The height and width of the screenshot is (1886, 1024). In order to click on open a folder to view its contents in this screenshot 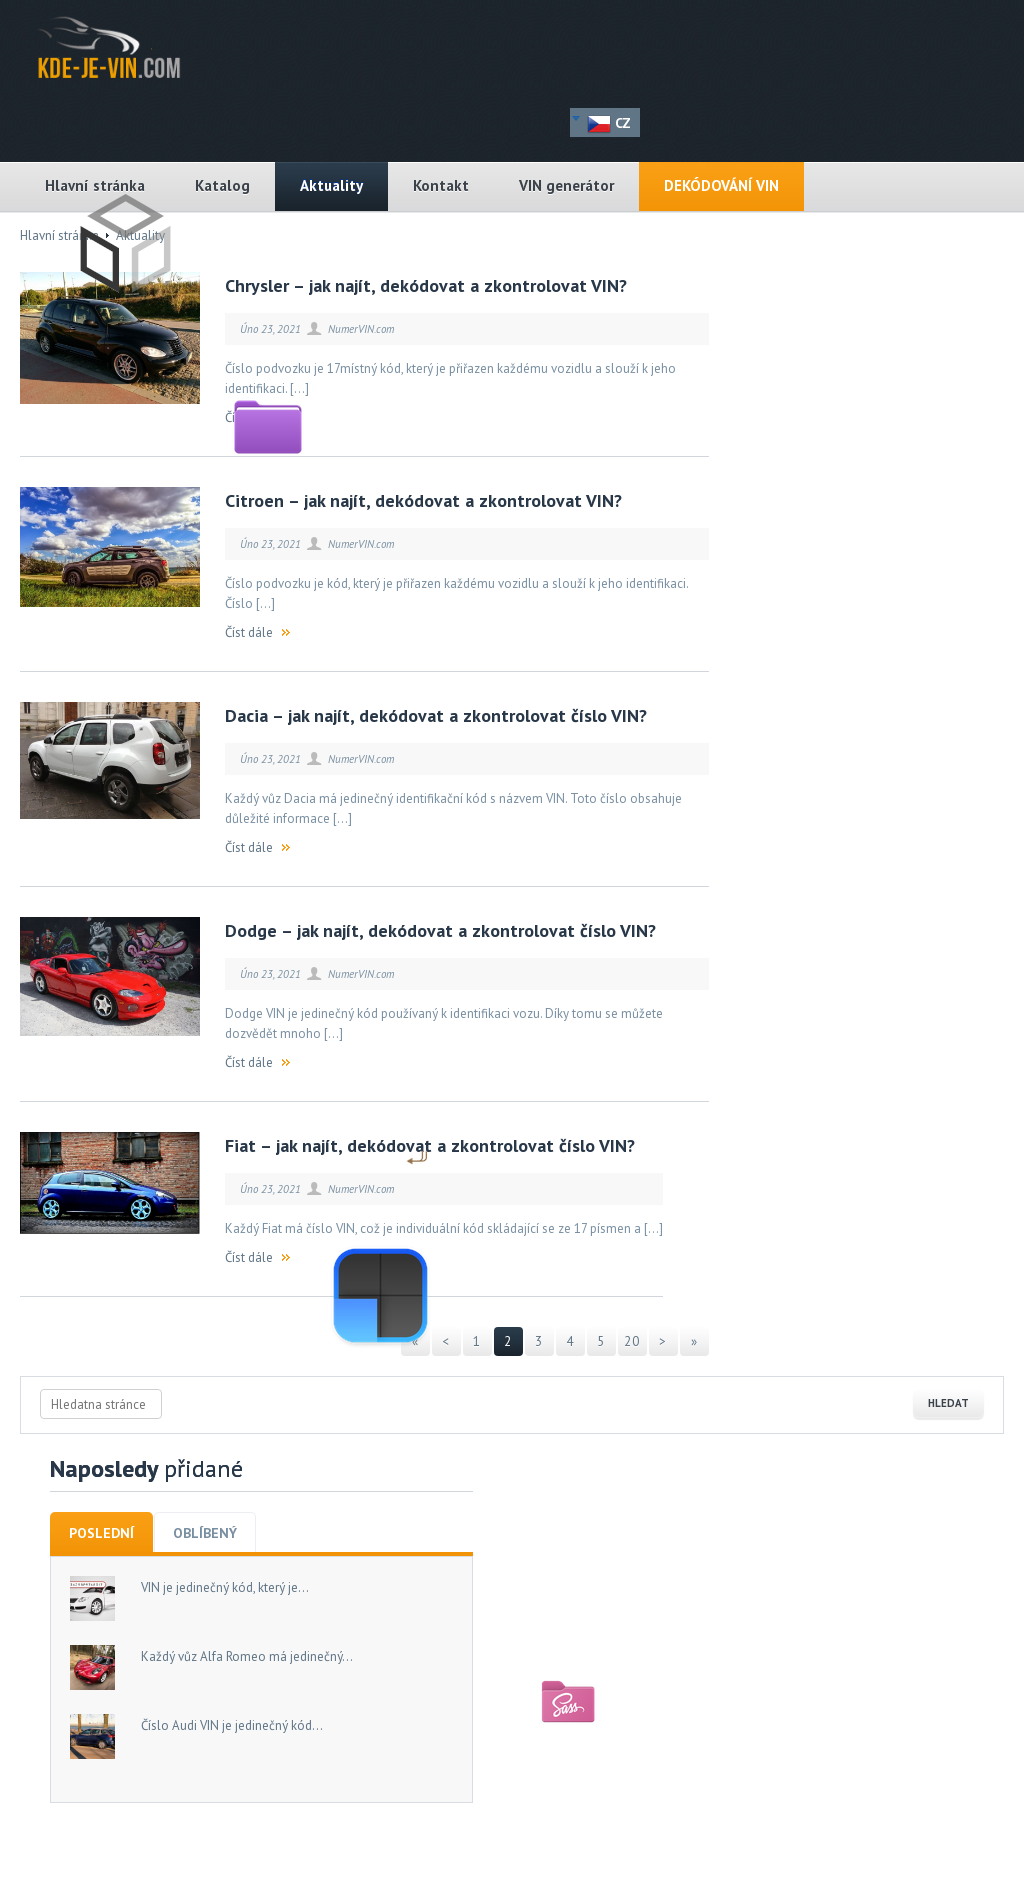, I will do `click(268, 427)`.